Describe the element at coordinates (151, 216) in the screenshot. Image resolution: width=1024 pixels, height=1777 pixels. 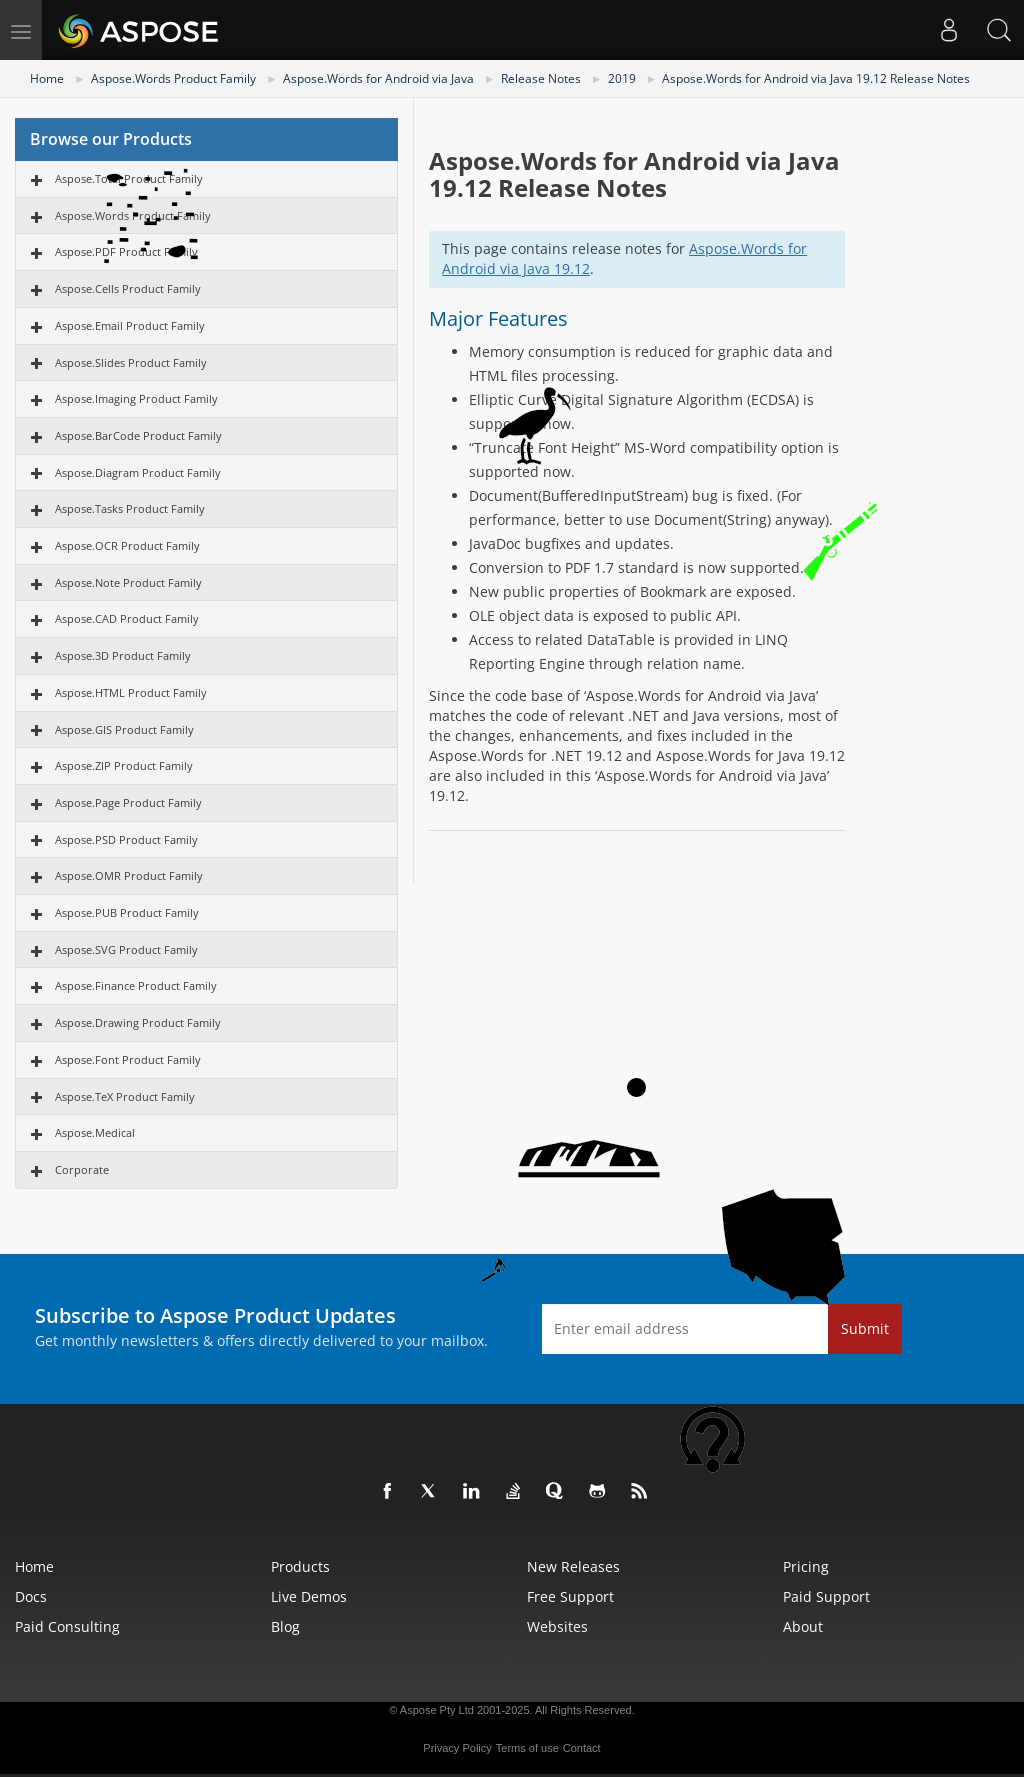
I see `select a path or route tile in a game` at that location.